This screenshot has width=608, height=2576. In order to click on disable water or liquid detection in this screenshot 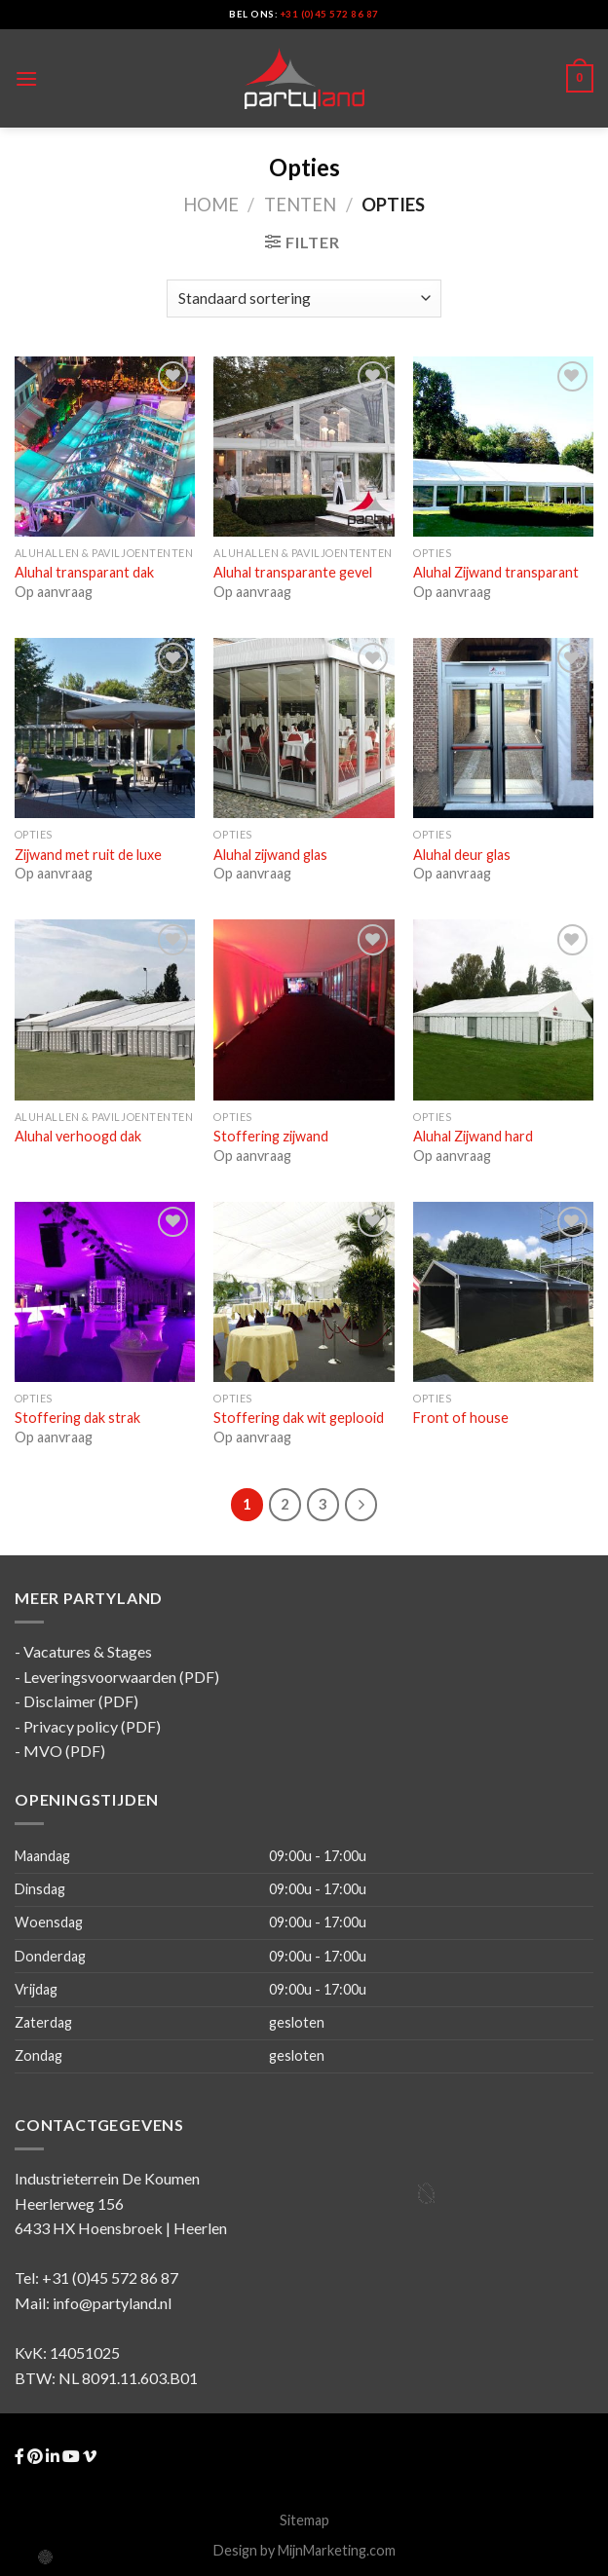, I will do `click(426, 2193)`.